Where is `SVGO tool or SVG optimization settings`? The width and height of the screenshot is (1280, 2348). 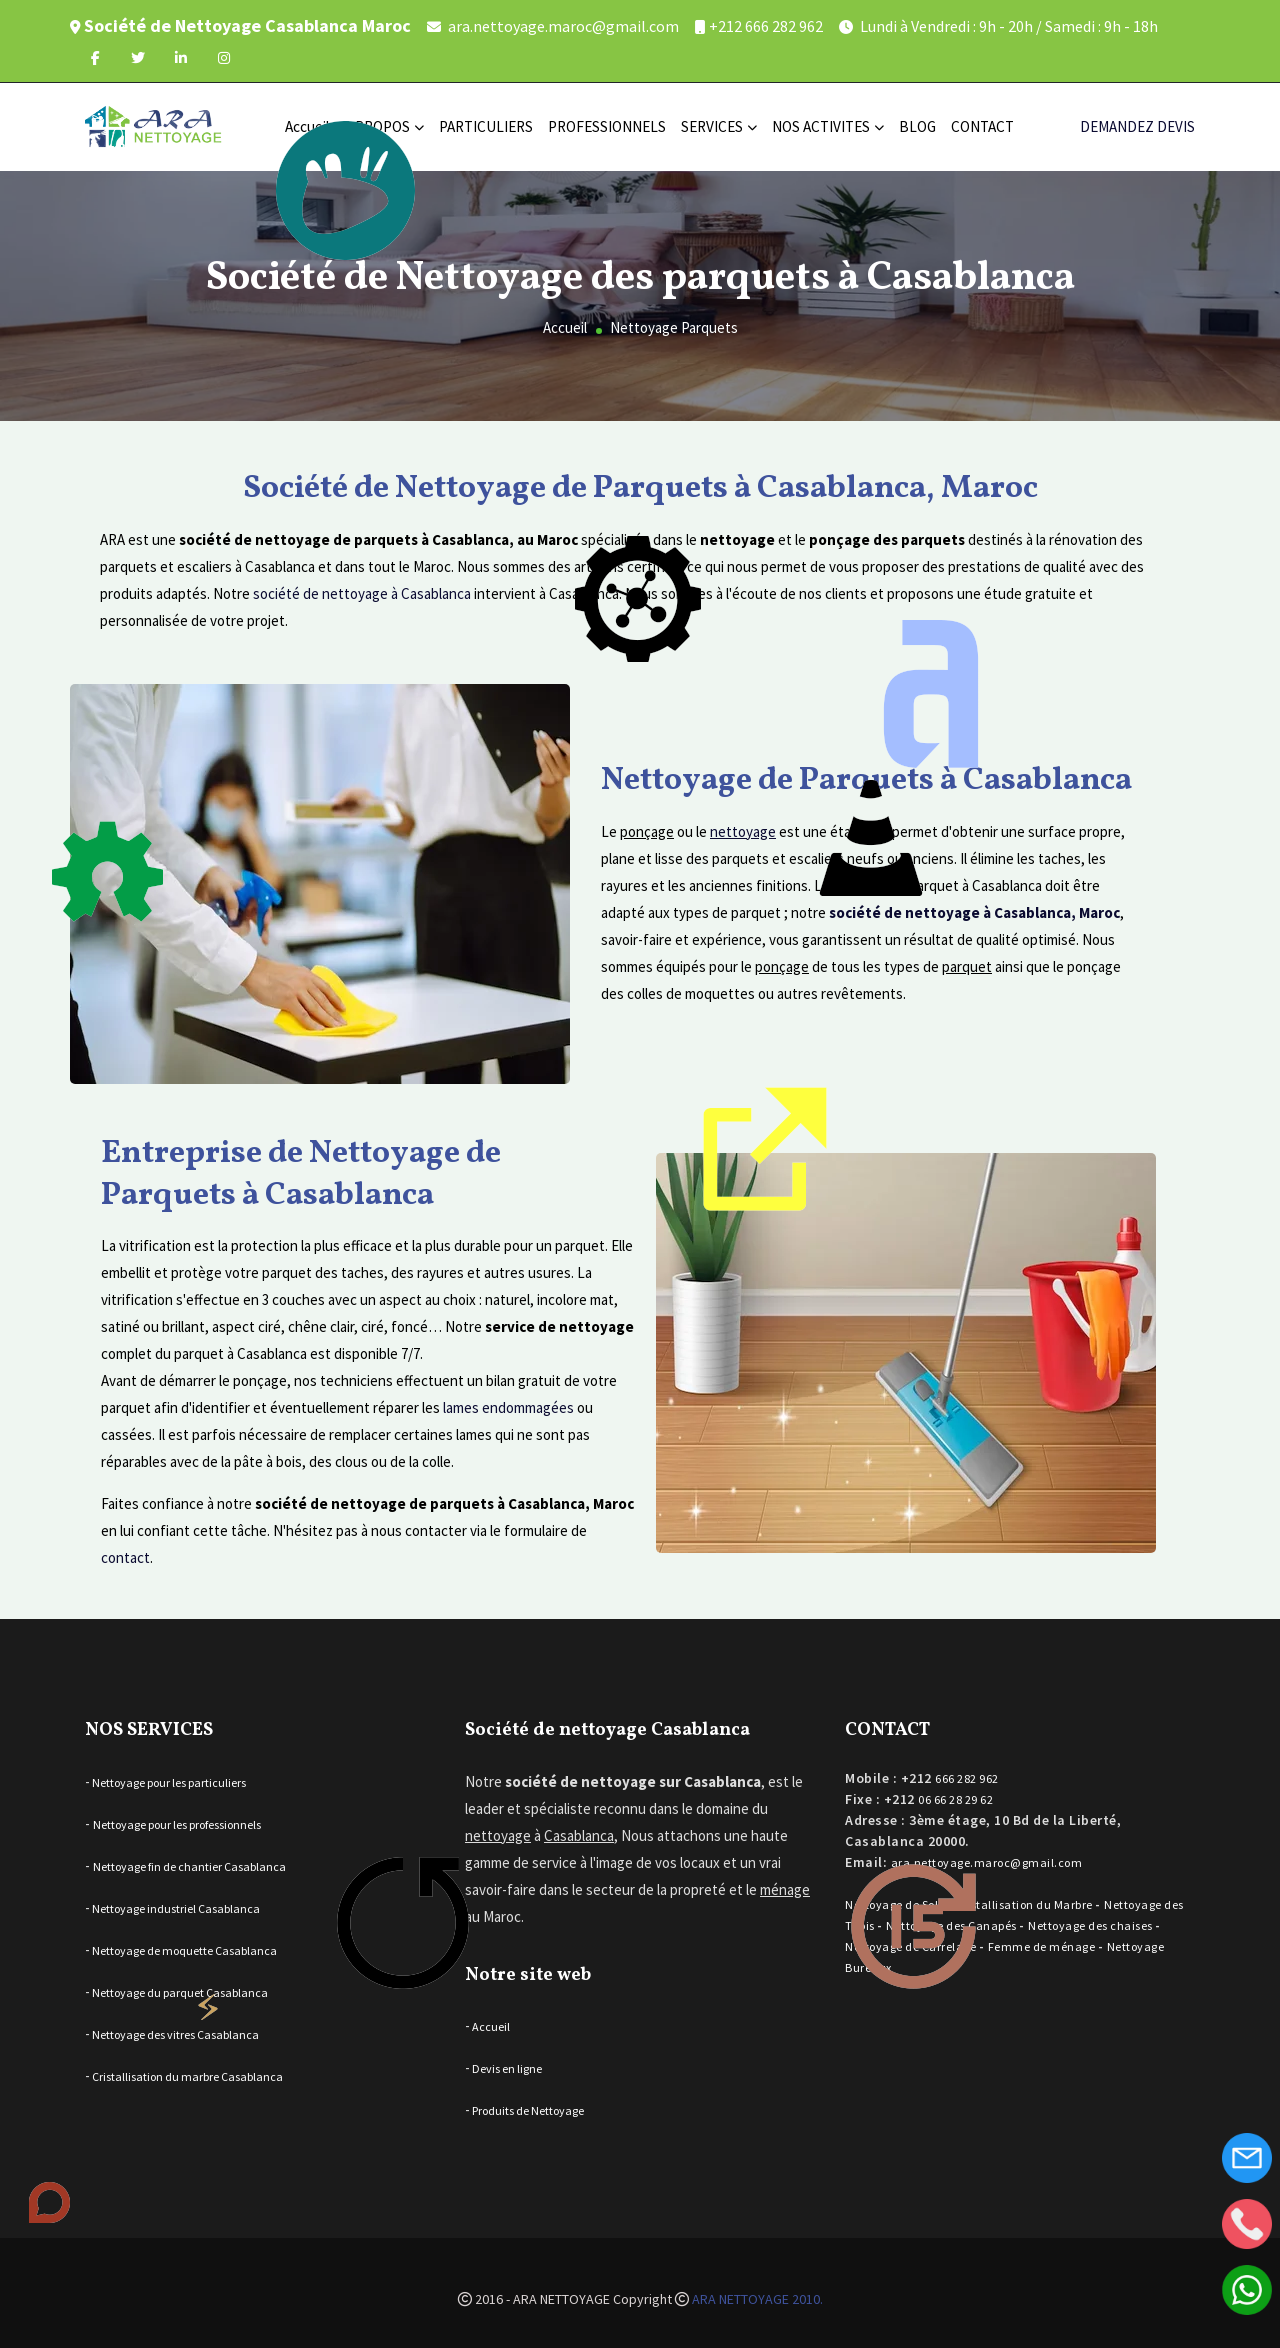 SVGO tool or SVG optimization settings is located at coordinates (638, 599).